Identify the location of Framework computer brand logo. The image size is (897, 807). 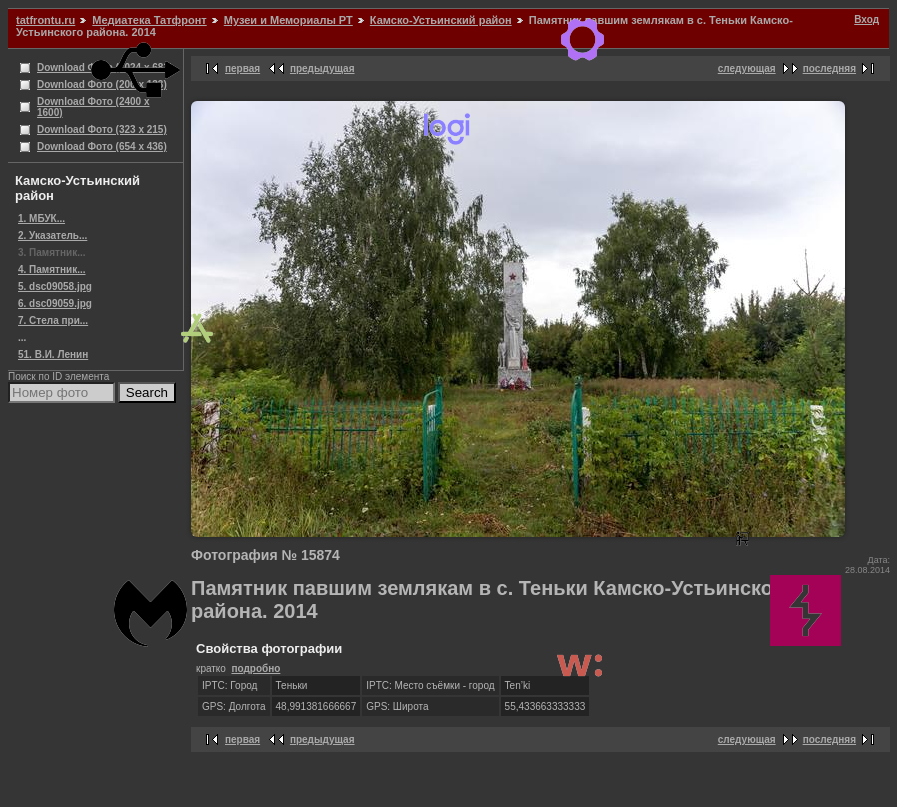
(582, 39).